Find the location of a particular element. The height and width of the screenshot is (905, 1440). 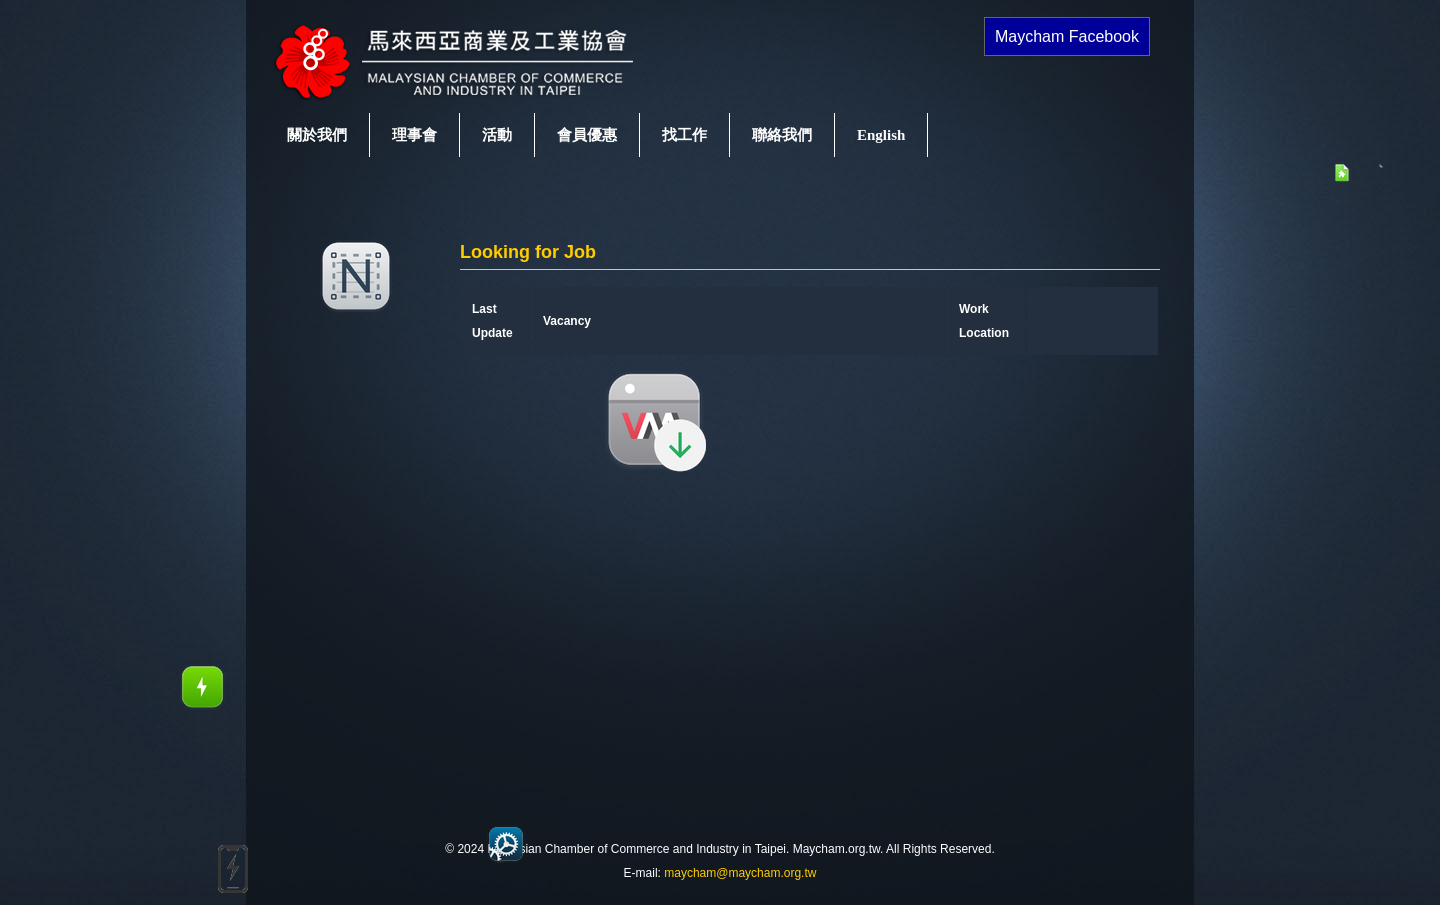

a browser or app extension file is located at coordinates (1359, 173).